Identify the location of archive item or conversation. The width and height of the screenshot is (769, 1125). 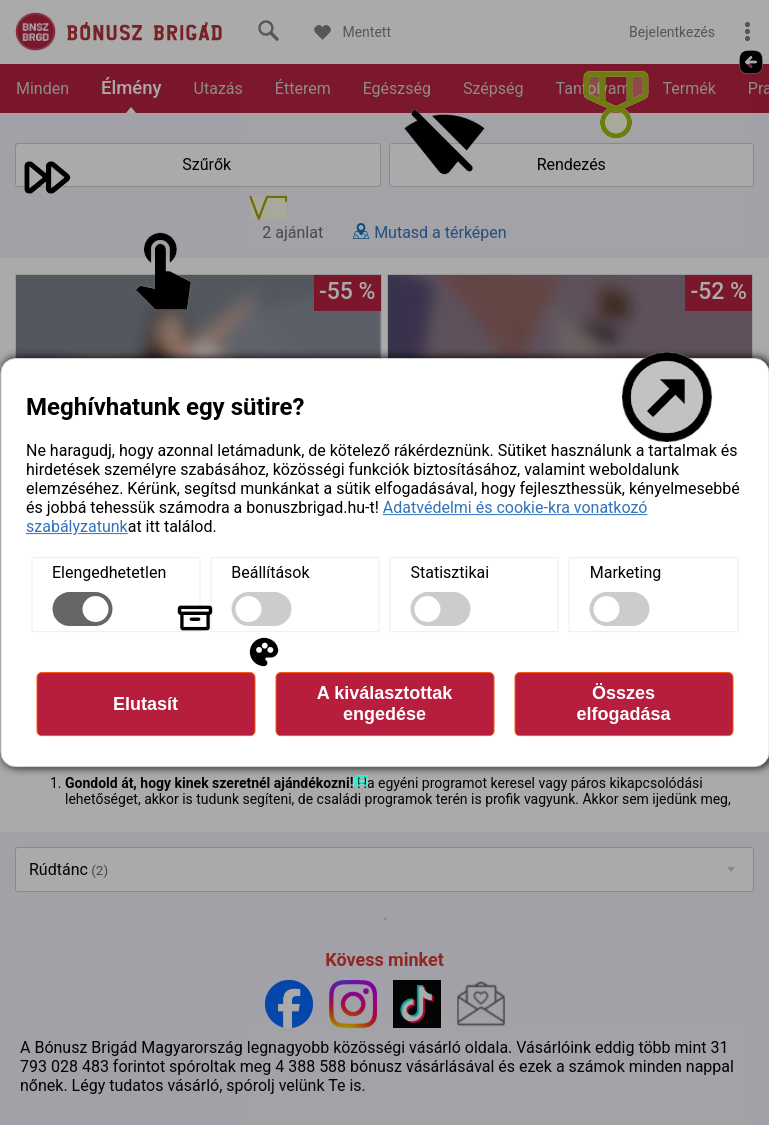
(195, 618).